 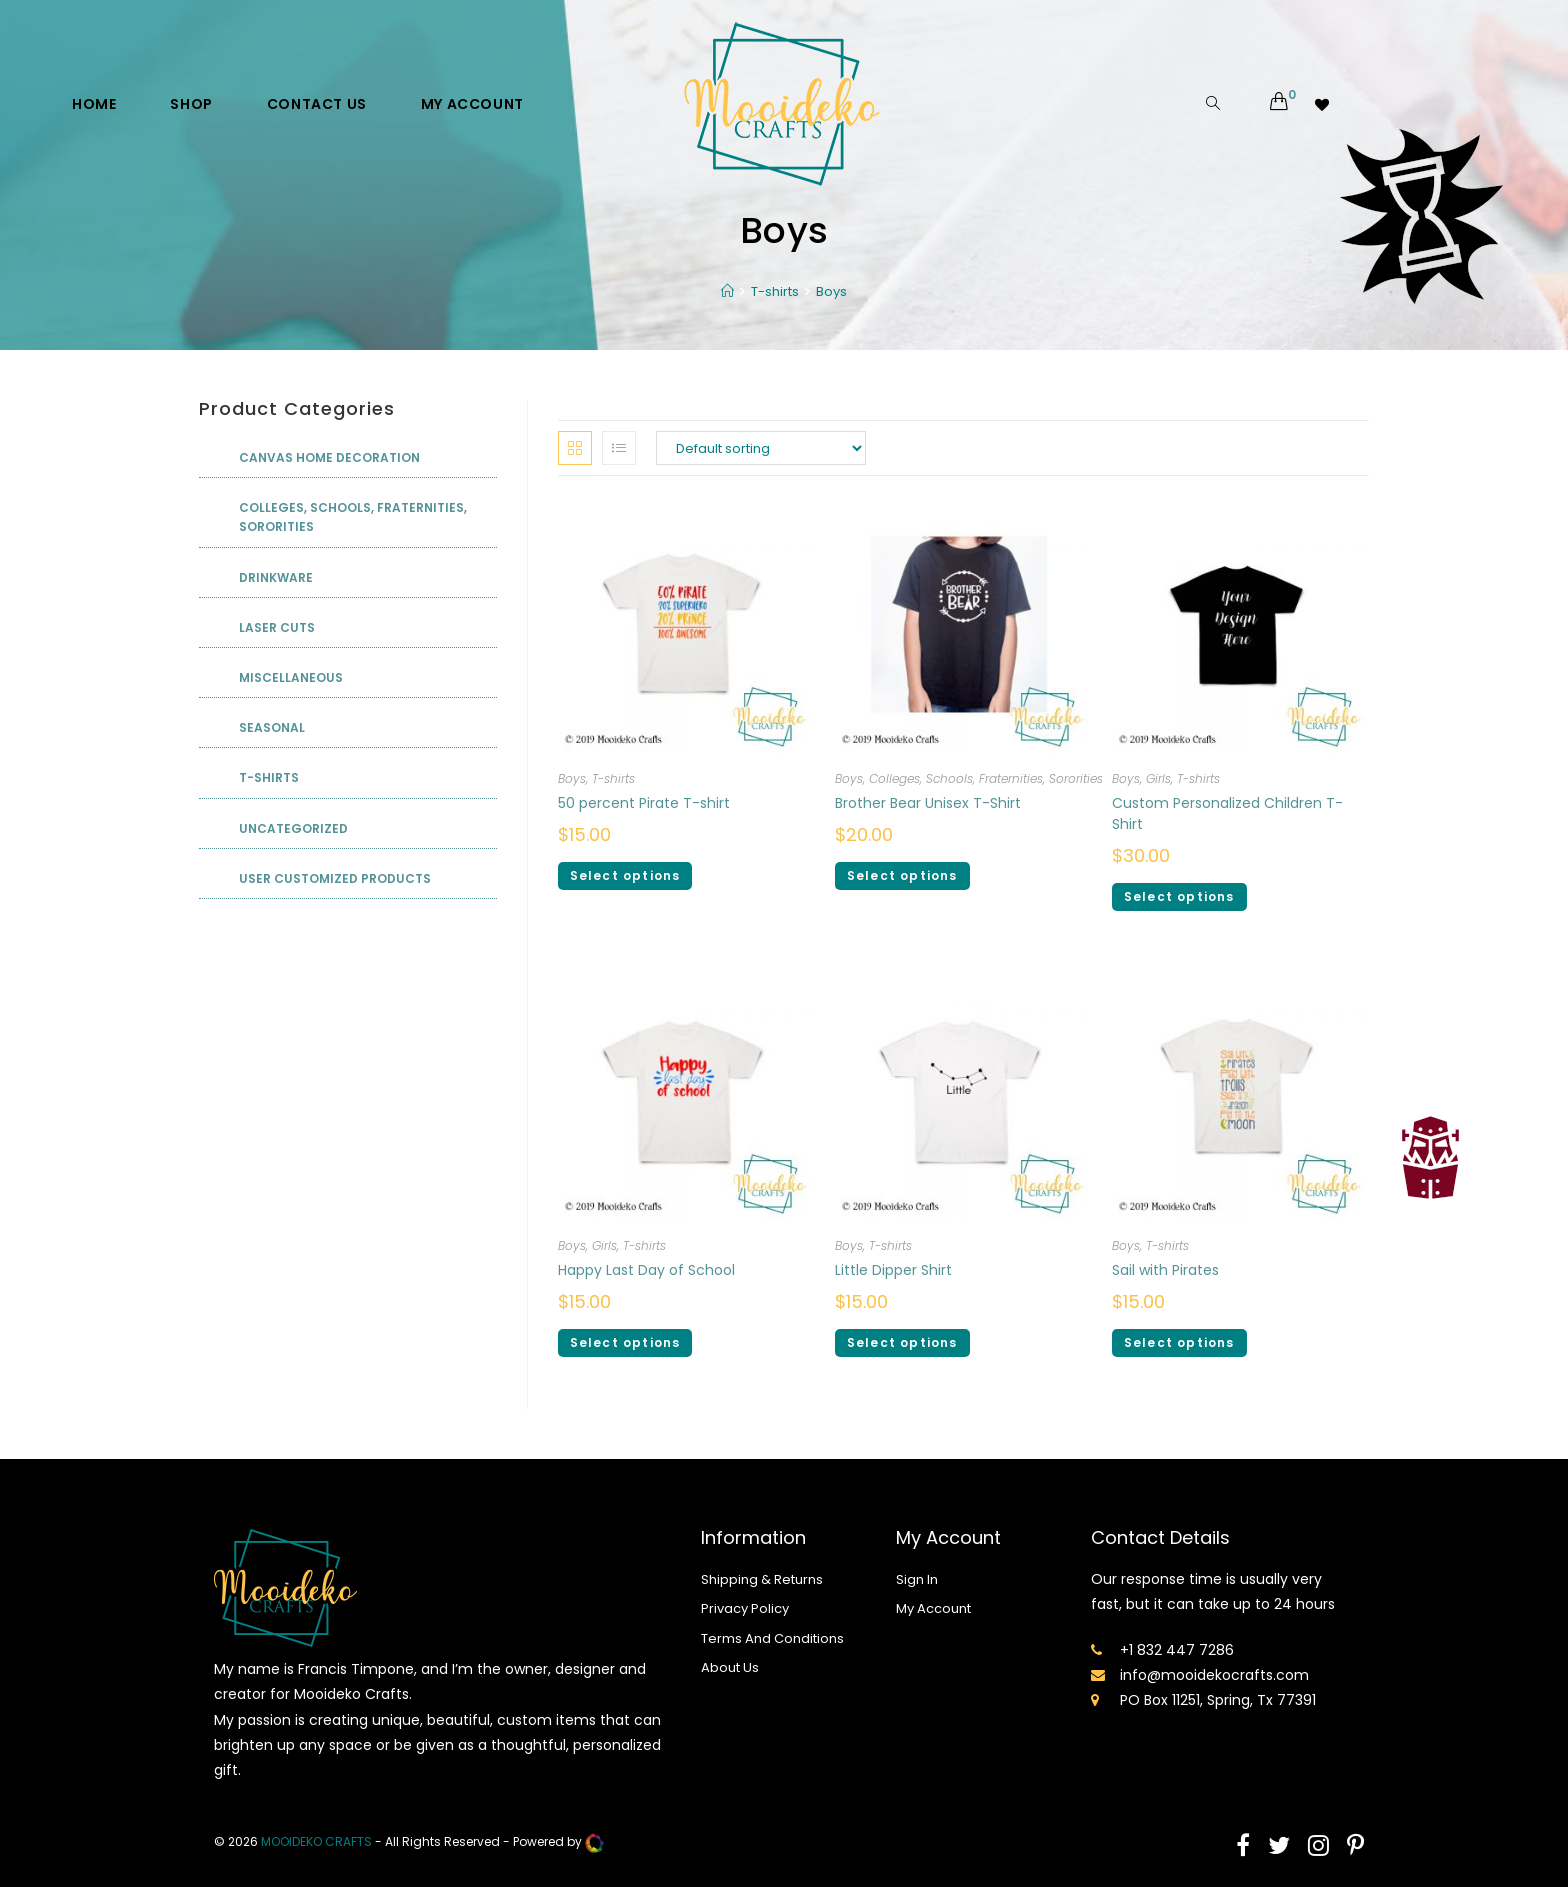 What do you see at coordinates (1421, 216) in the screenshot?
I see `add extra time or extend a timer` at bounding box center [1421, 216].